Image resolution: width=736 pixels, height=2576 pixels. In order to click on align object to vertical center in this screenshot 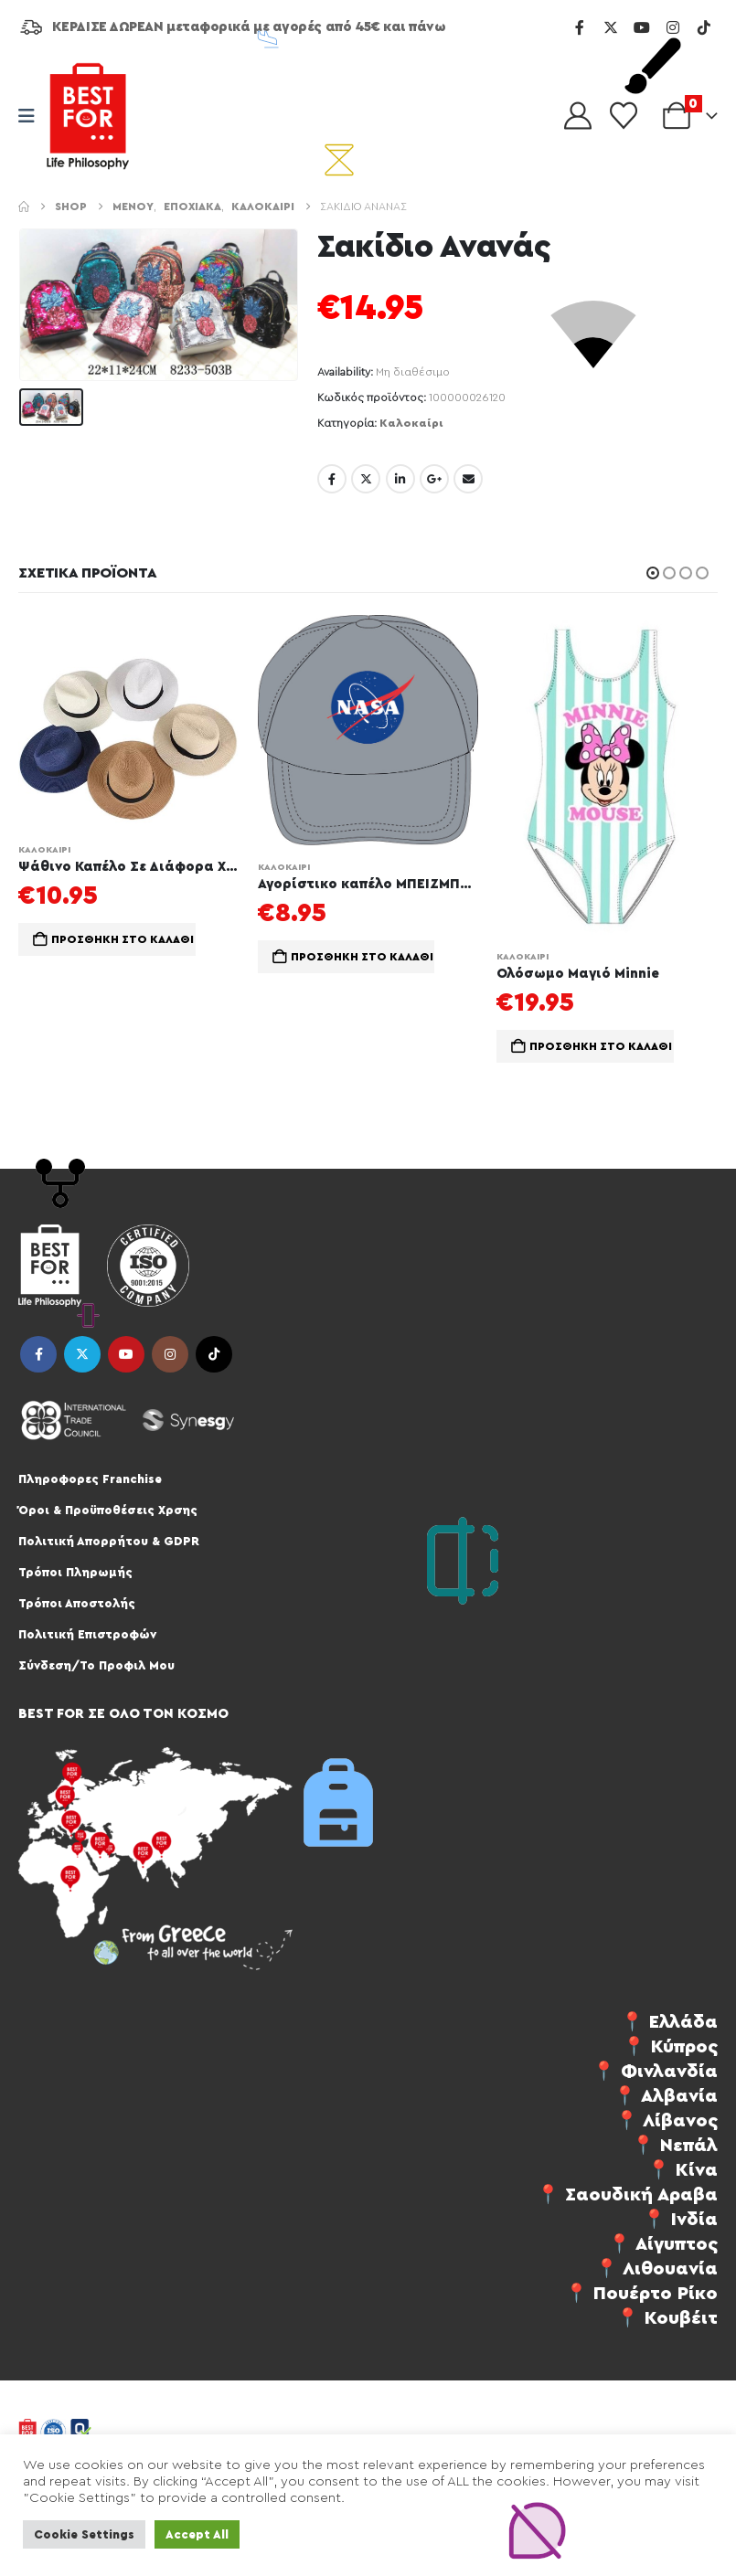, I will do `click(88, 1315)`.